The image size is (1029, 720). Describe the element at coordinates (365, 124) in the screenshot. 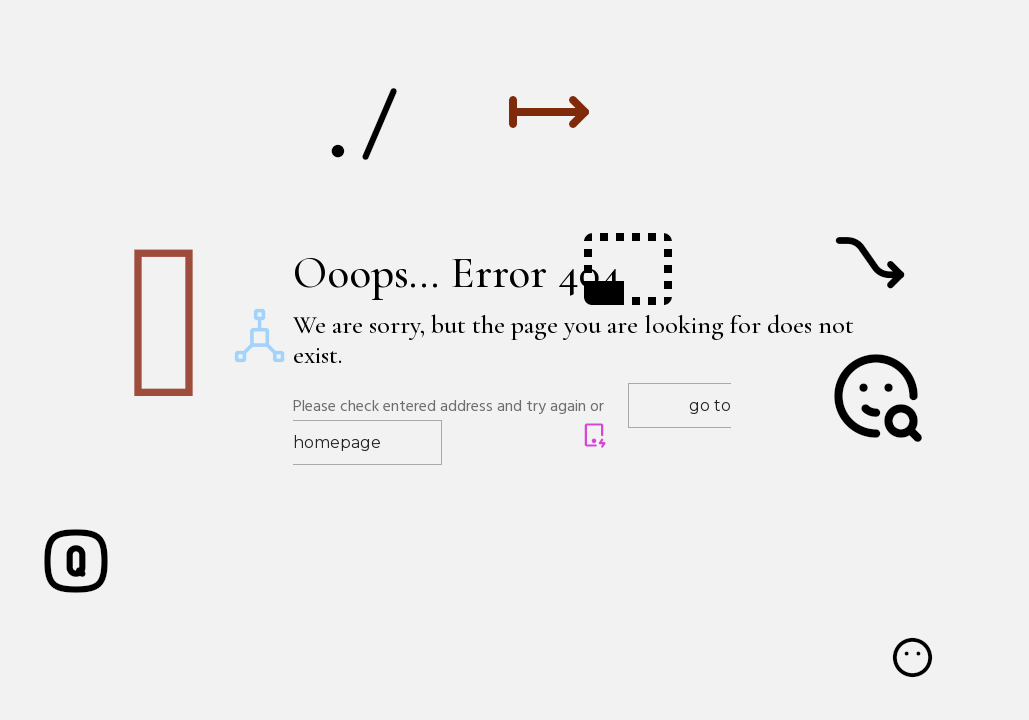

I see `indicates a relative file path reference` at that location.